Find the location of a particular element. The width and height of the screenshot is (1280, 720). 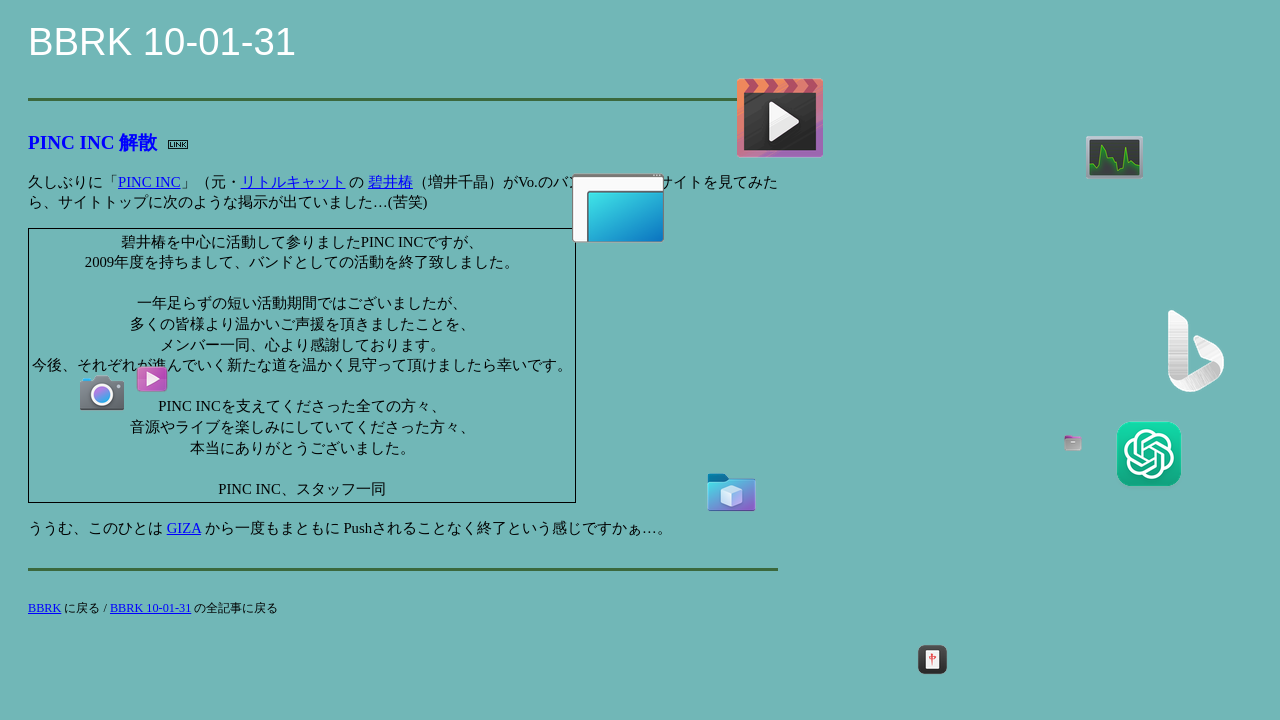

open ChatGPT app is located at coordinates (1149, 454).